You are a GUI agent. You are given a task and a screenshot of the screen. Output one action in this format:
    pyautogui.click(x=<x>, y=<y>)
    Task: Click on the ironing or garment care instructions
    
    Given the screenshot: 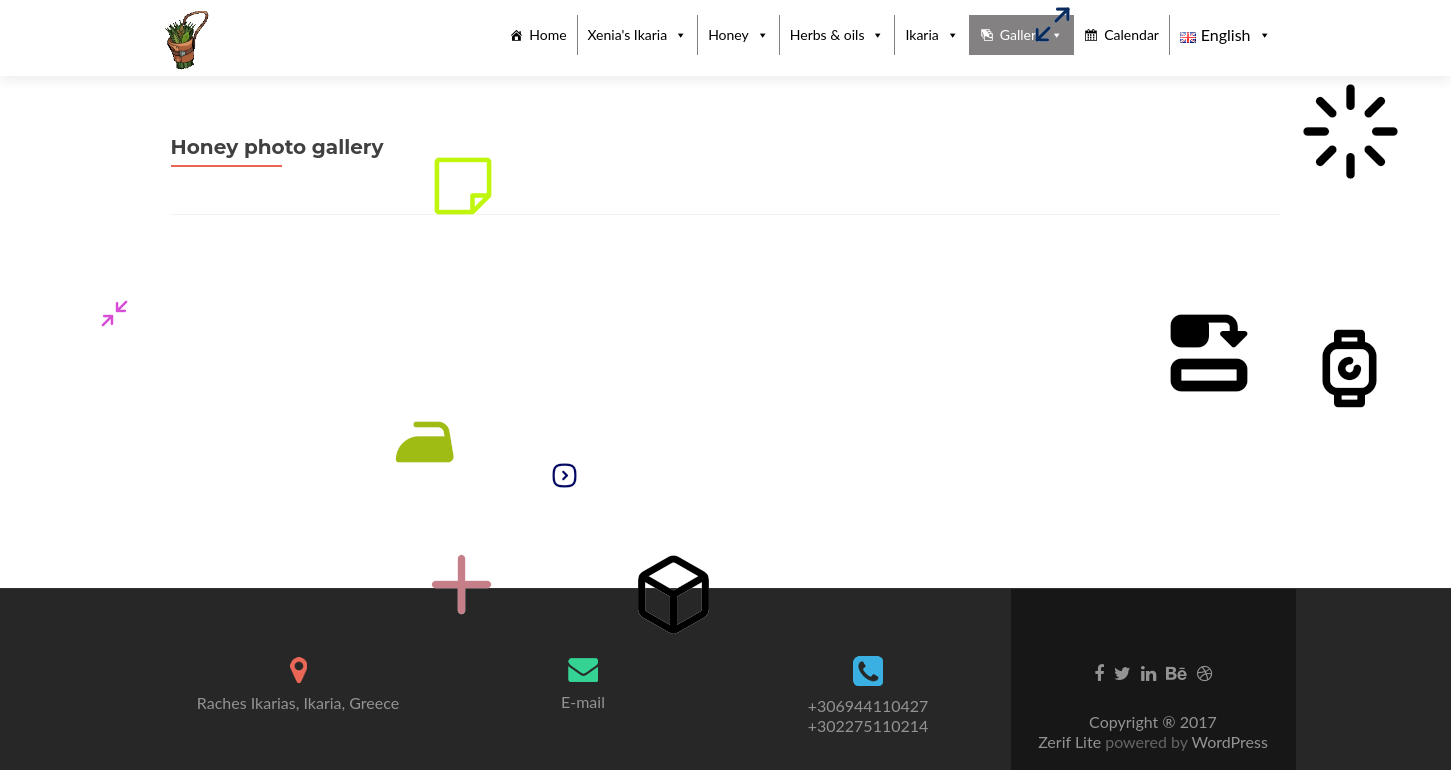 What is the action you would take?
    pyautogui.click(x=425, y=442)
    